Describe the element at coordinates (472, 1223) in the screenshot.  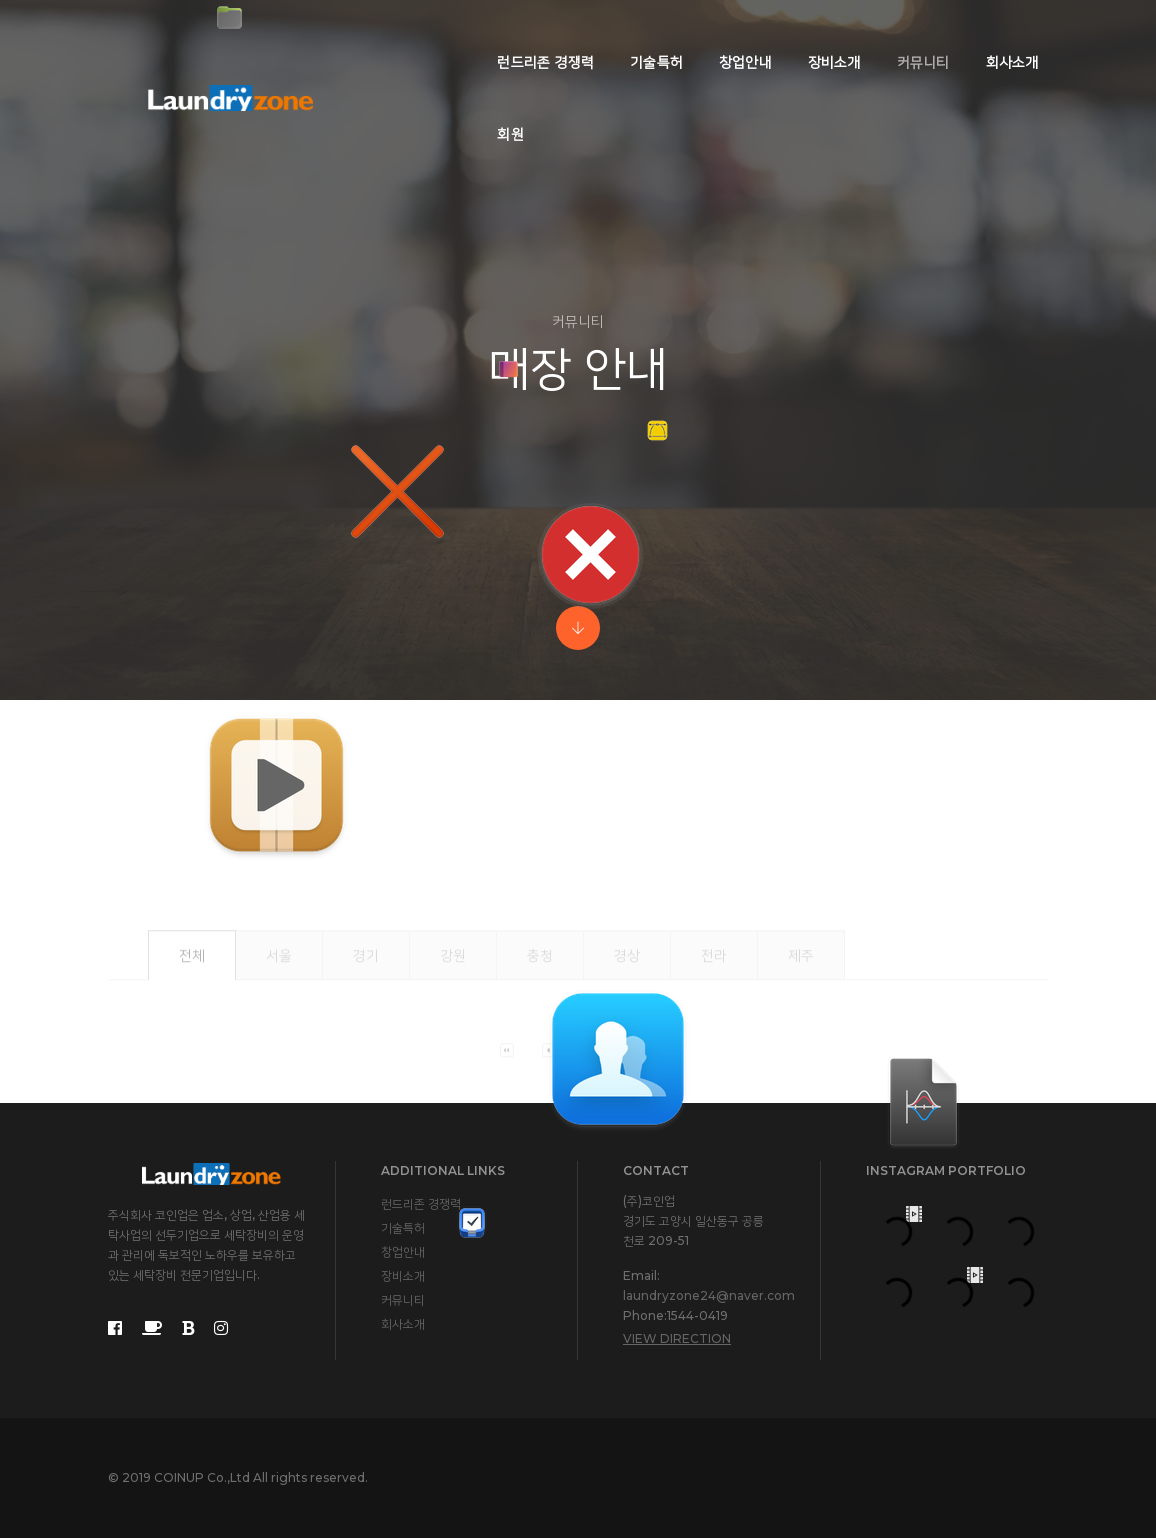
I see `open Things 3 task manager app` at that location.